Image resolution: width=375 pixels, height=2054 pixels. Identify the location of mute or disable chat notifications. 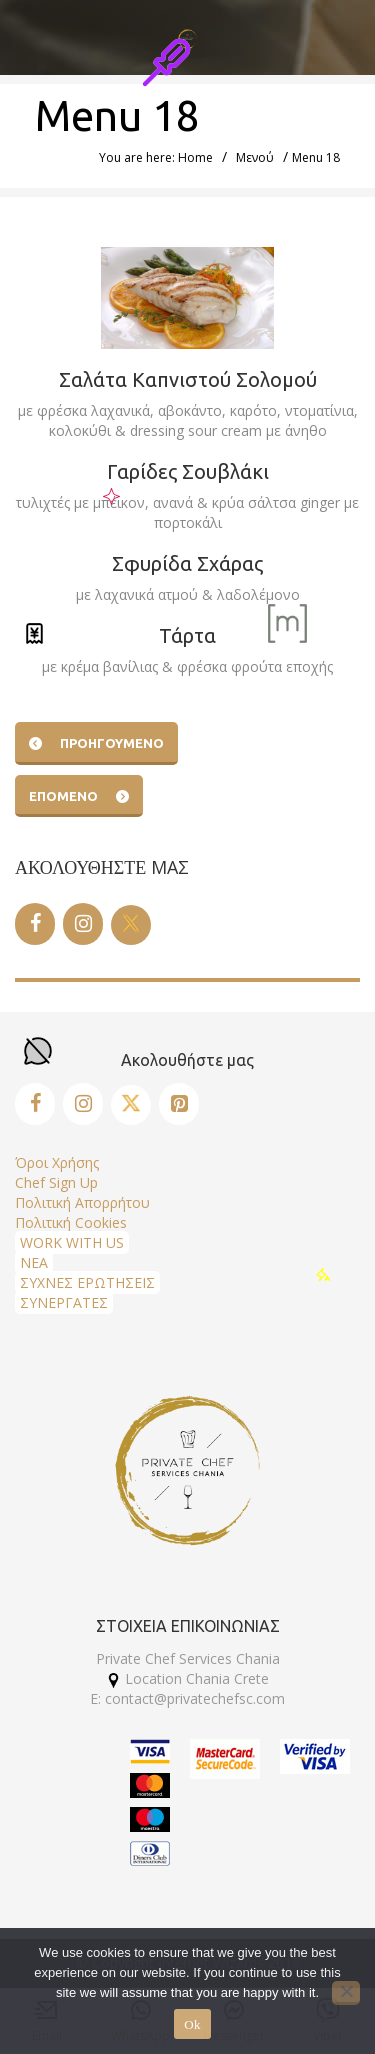
(38, 1051).